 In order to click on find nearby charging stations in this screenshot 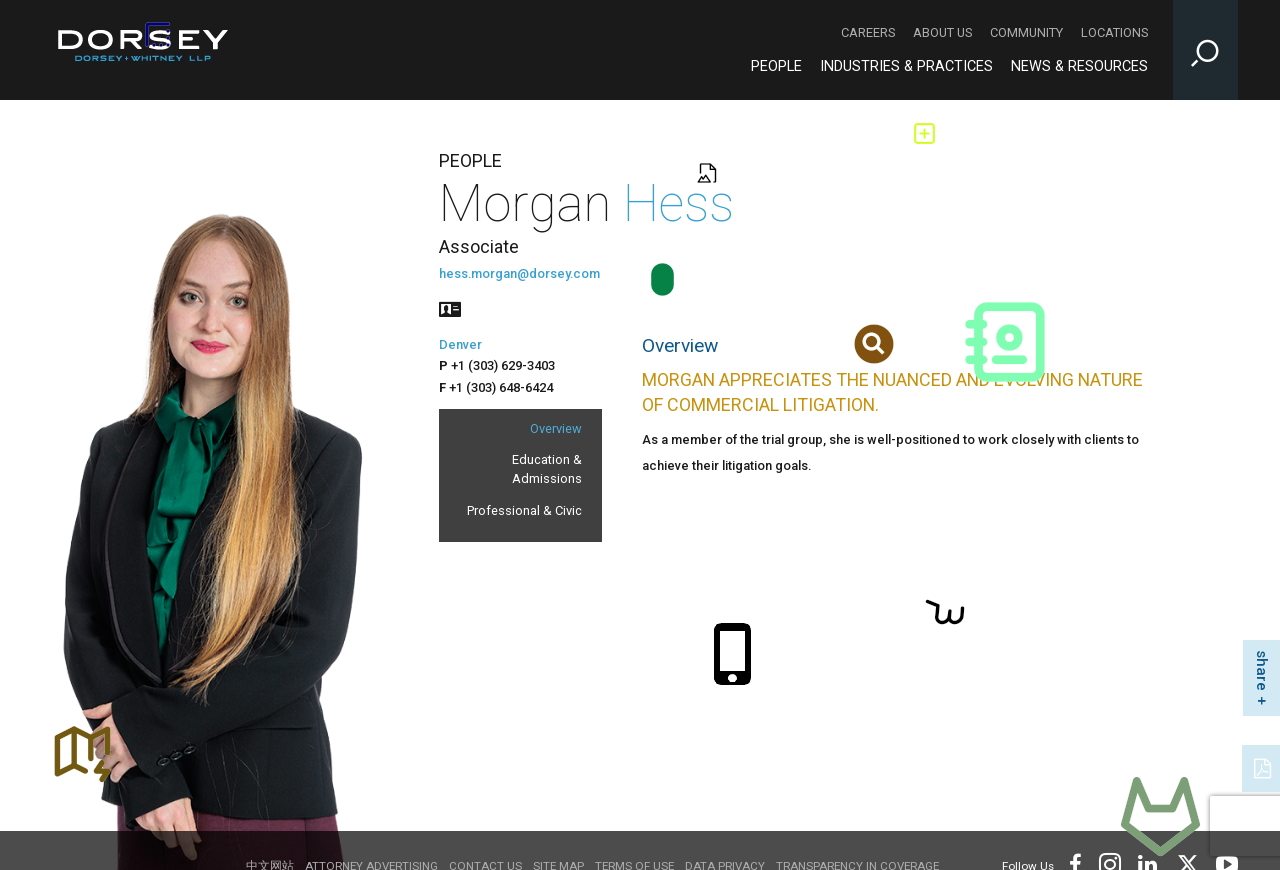, I will do `click(82, 751)`.